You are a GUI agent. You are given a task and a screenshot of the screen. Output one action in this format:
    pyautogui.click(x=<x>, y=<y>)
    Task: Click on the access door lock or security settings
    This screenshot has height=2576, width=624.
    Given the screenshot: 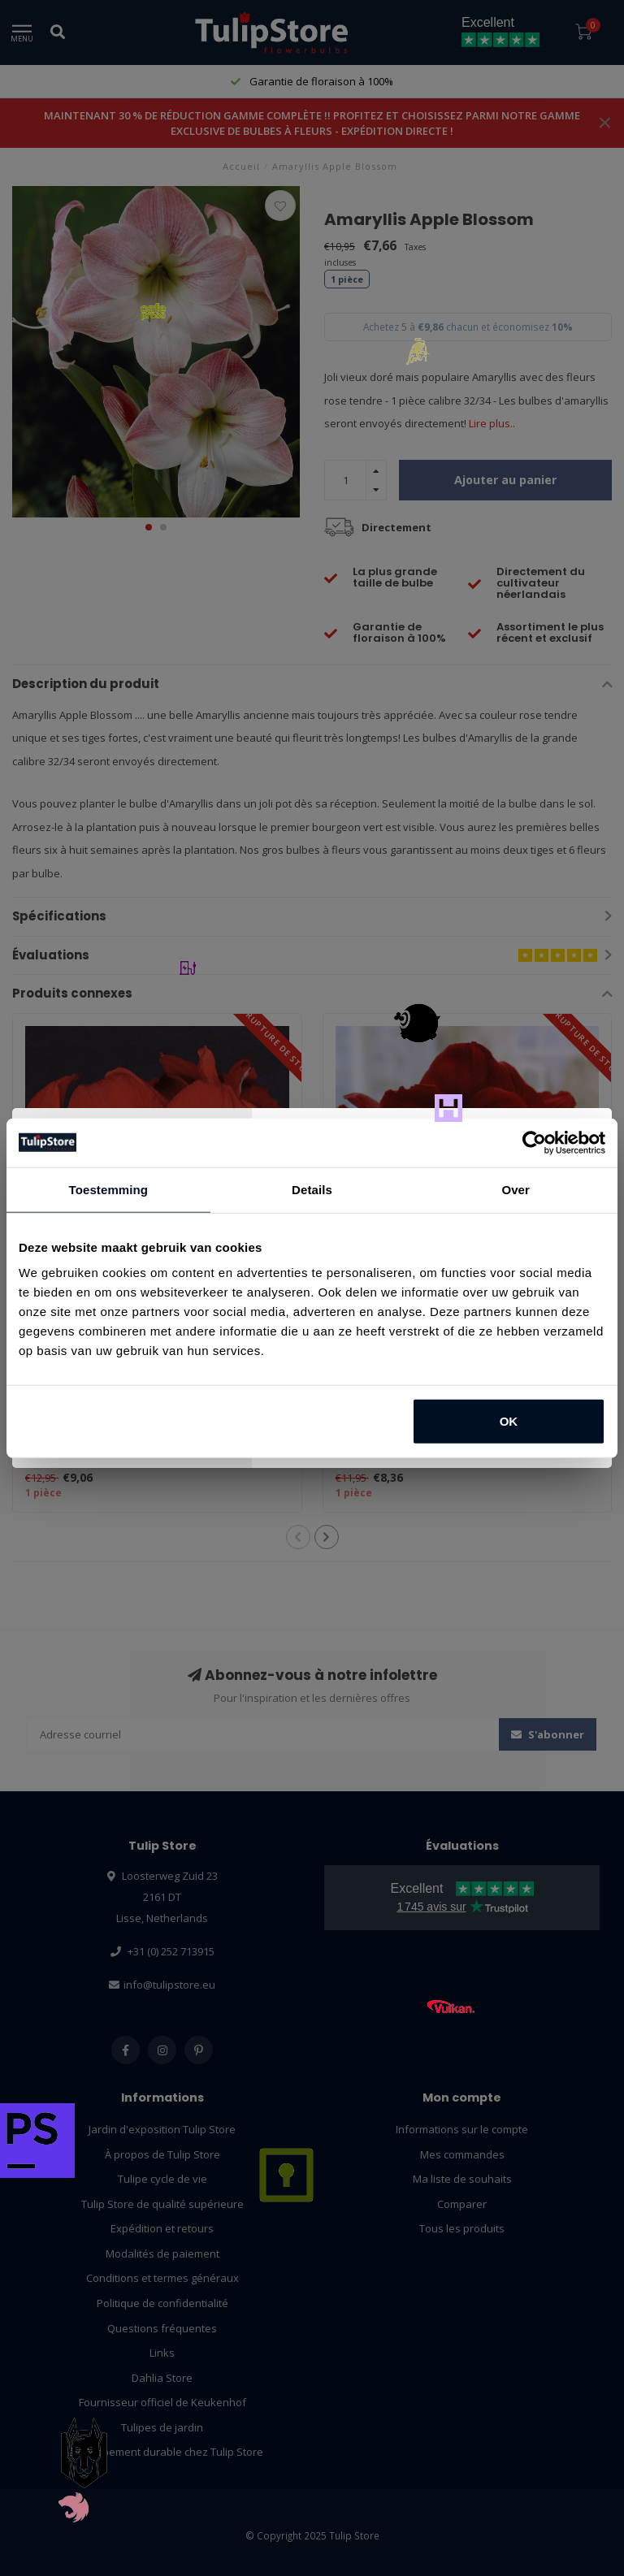 What is the action you would take?
    pyautogui.click(x=286, y=2175)
    